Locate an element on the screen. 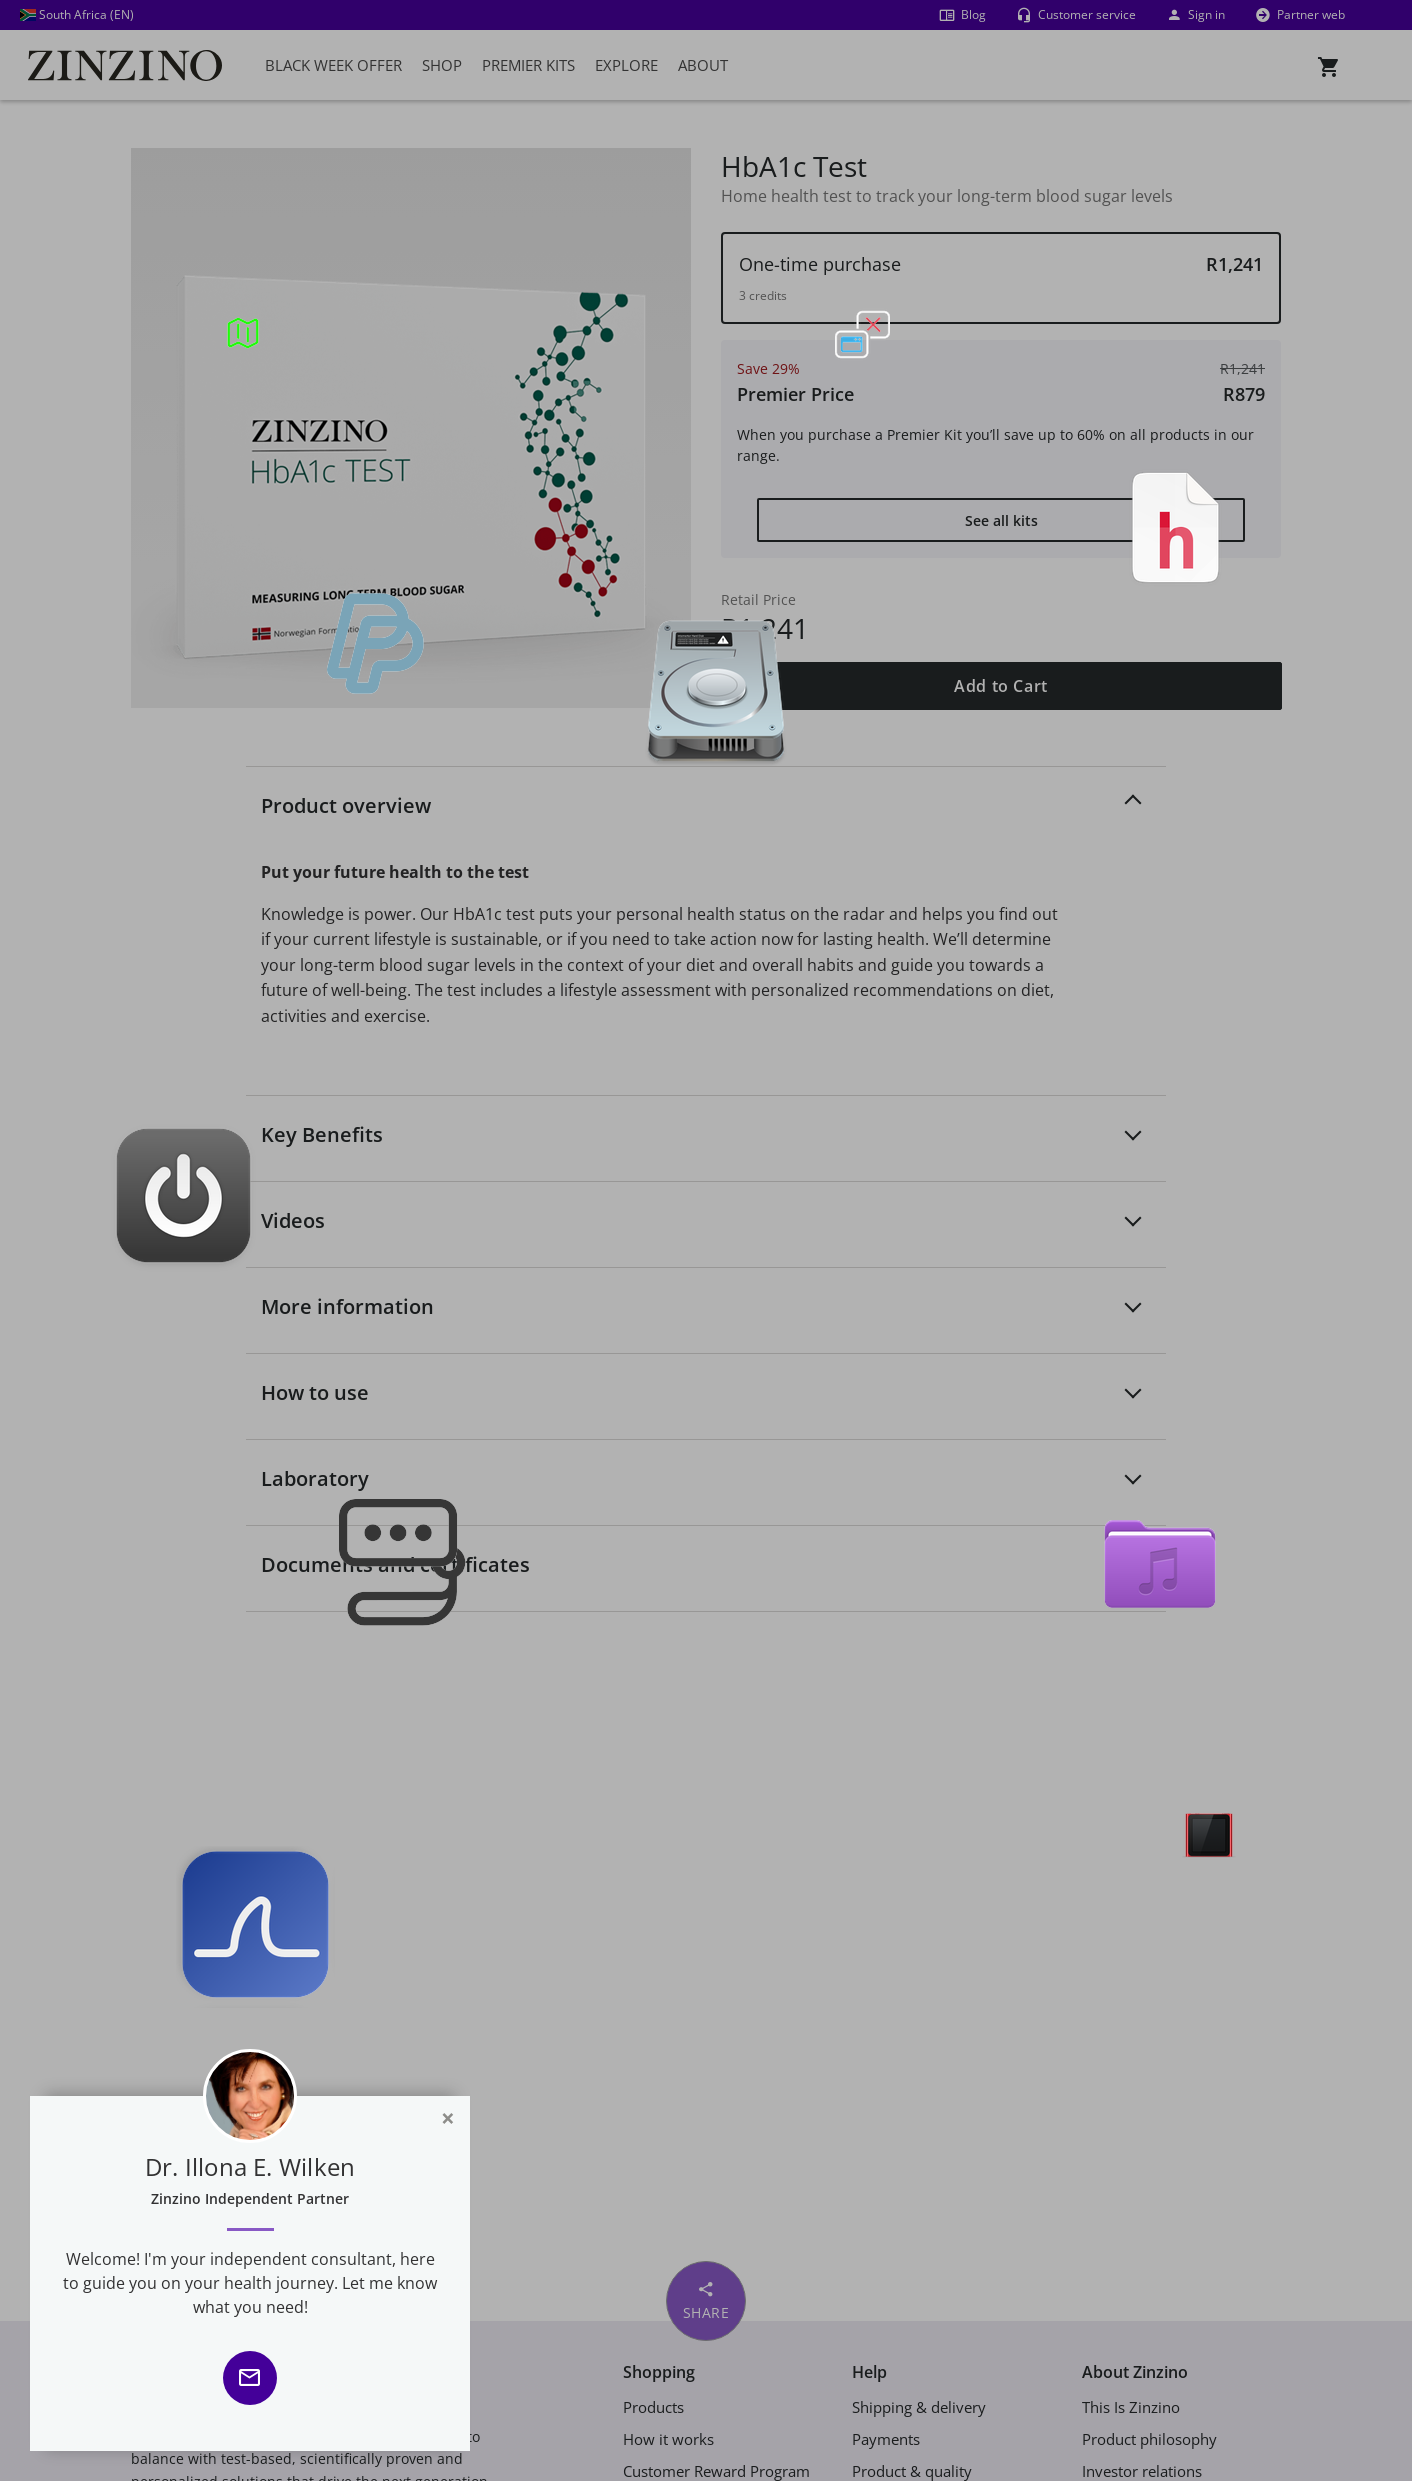  open session or power settings is located at coordinates (183, 1195).